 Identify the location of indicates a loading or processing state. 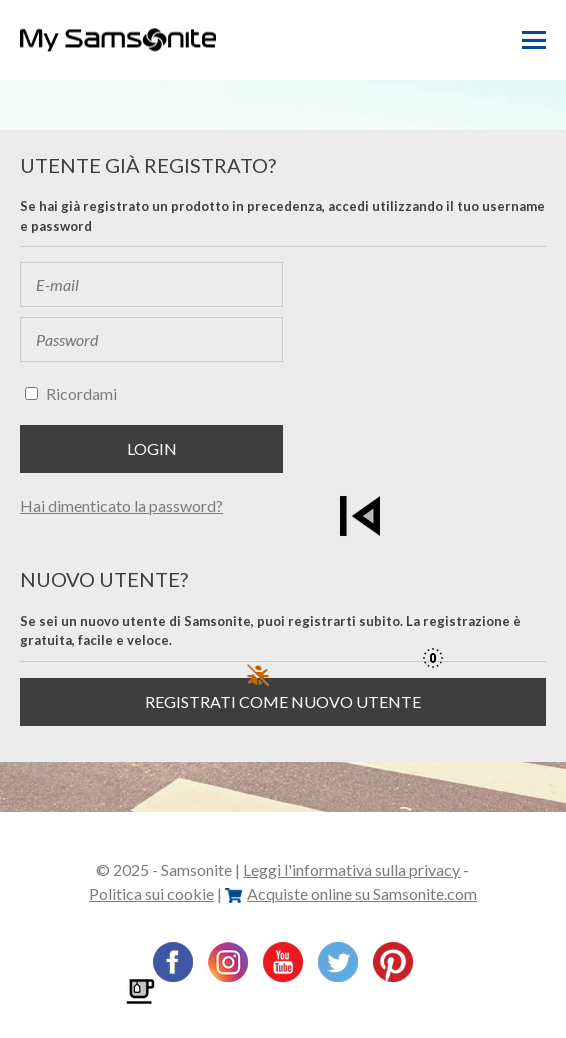
(433, 658).